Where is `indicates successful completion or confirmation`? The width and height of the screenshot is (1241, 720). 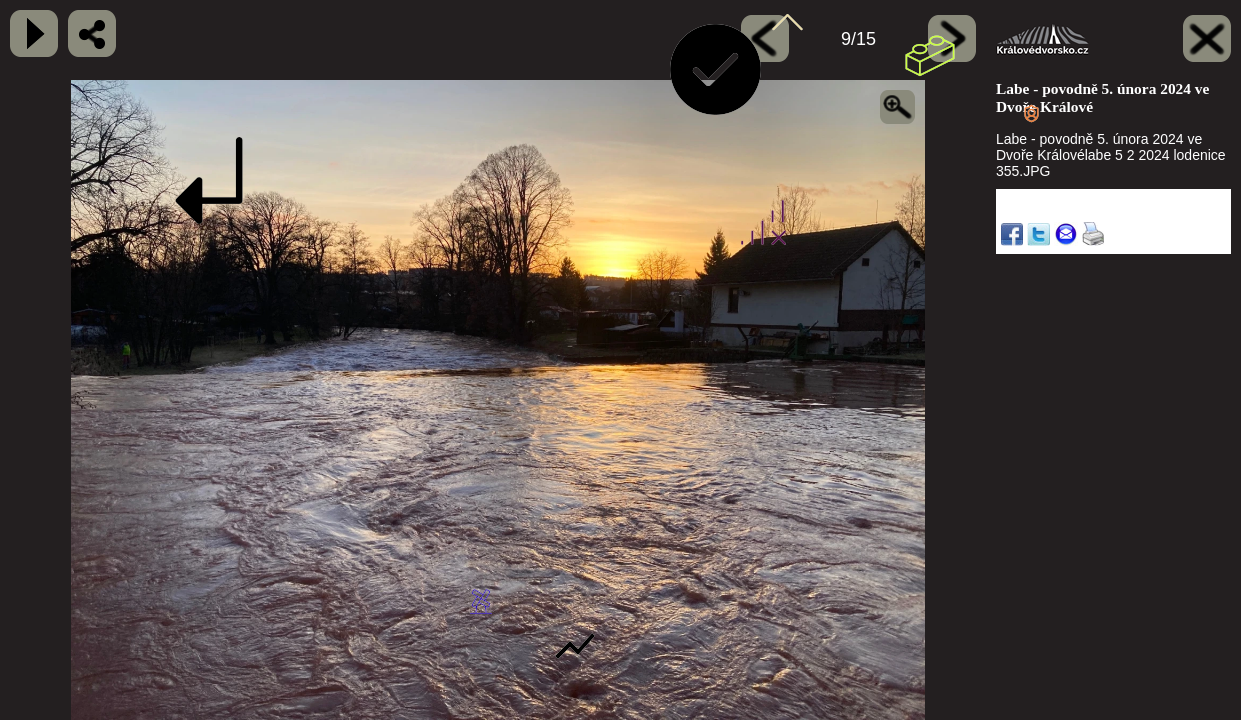 indicates successful completion or confirmation is located at coordinates (715, 69).